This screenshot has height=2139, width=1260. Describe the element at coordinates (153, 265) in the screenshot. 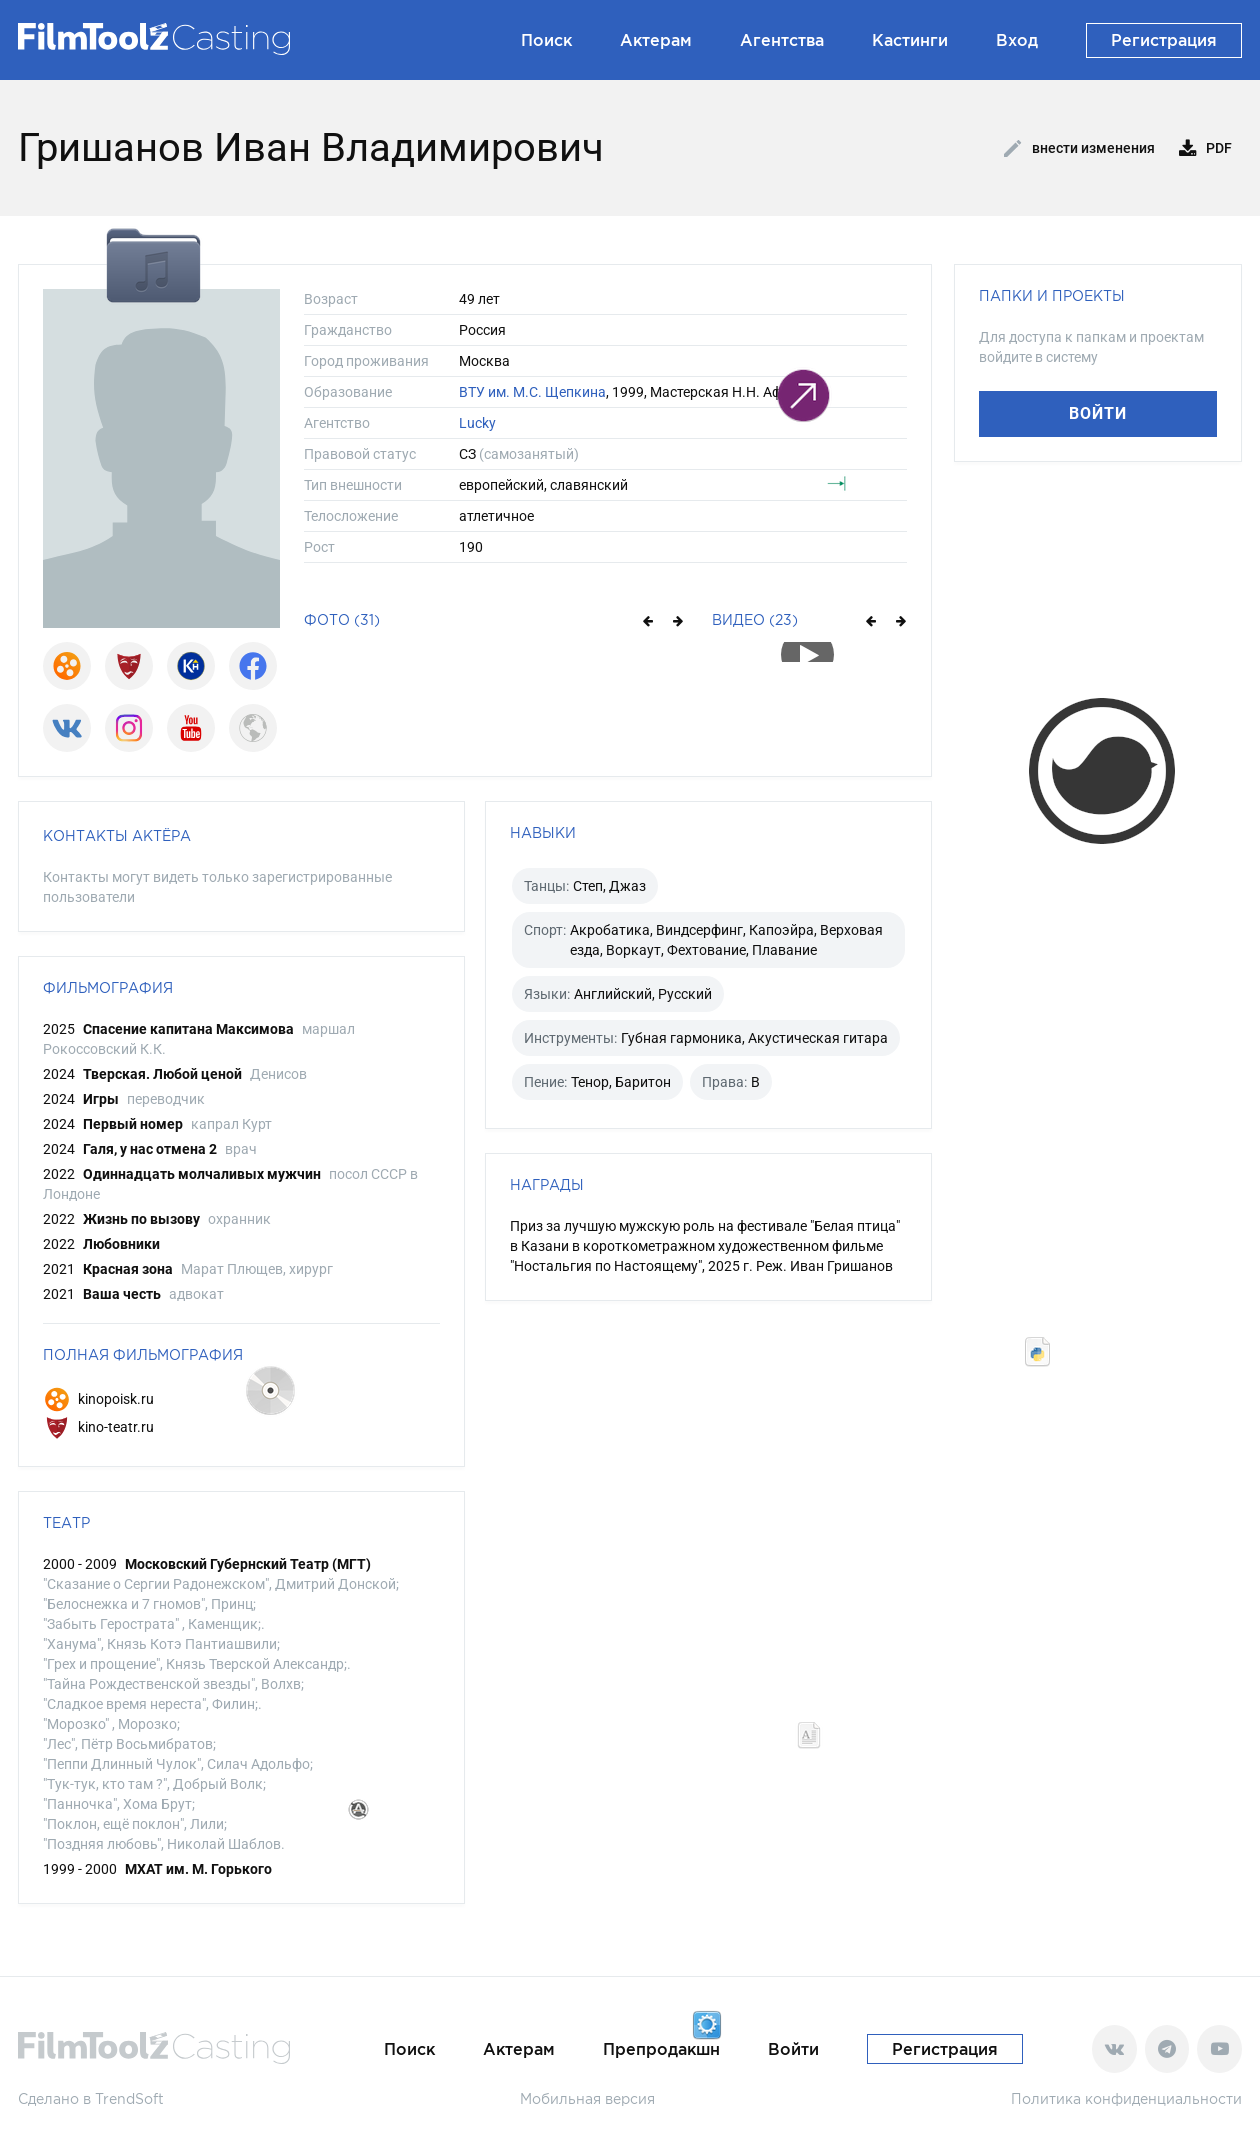

I see `open your music files folder` at that location.